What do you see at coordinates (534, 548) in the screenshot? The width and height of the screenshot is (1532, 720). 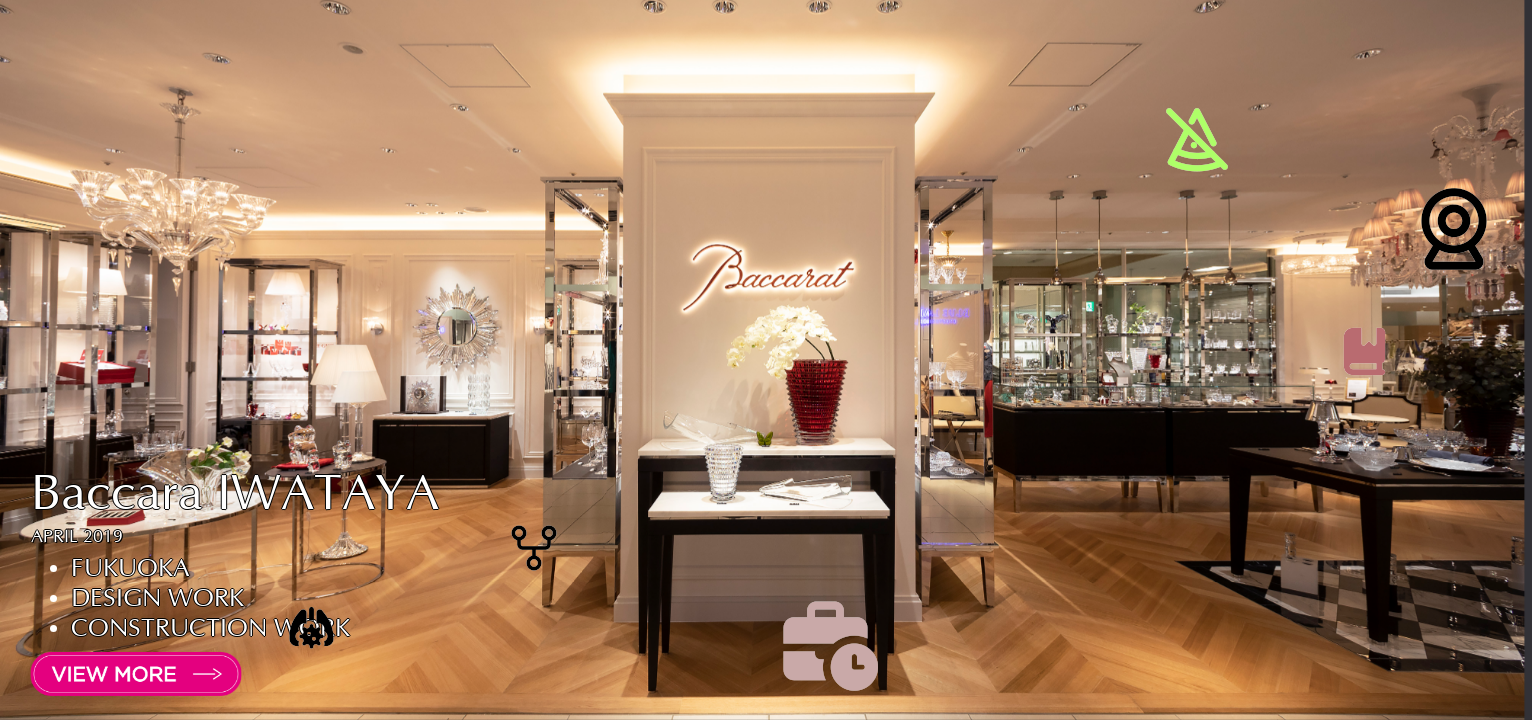 I see `fork a repository` at bounding box center [534, 548].